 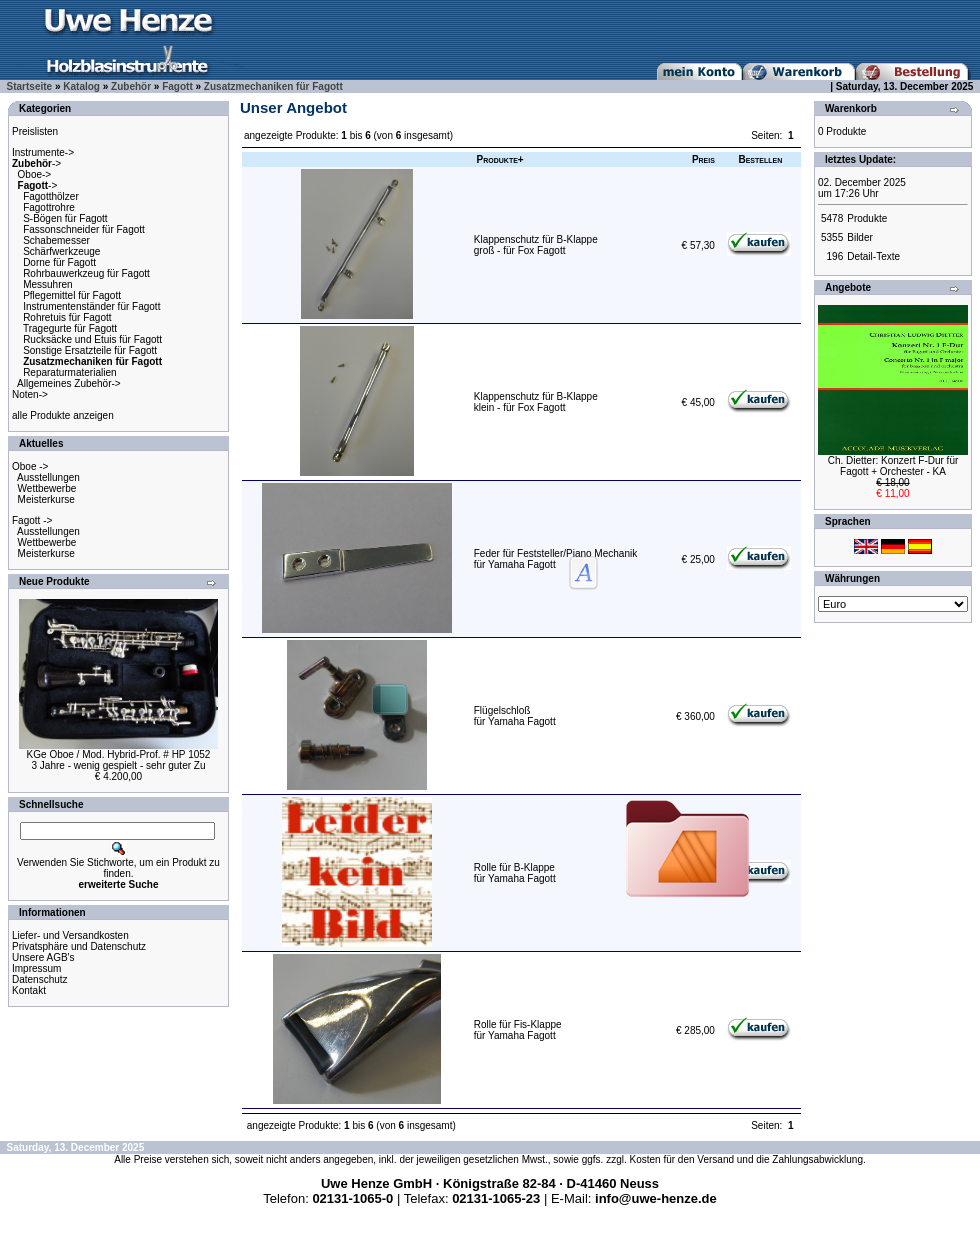 I want to click on open affinity publisher project folder, so click(x=687, y=852).